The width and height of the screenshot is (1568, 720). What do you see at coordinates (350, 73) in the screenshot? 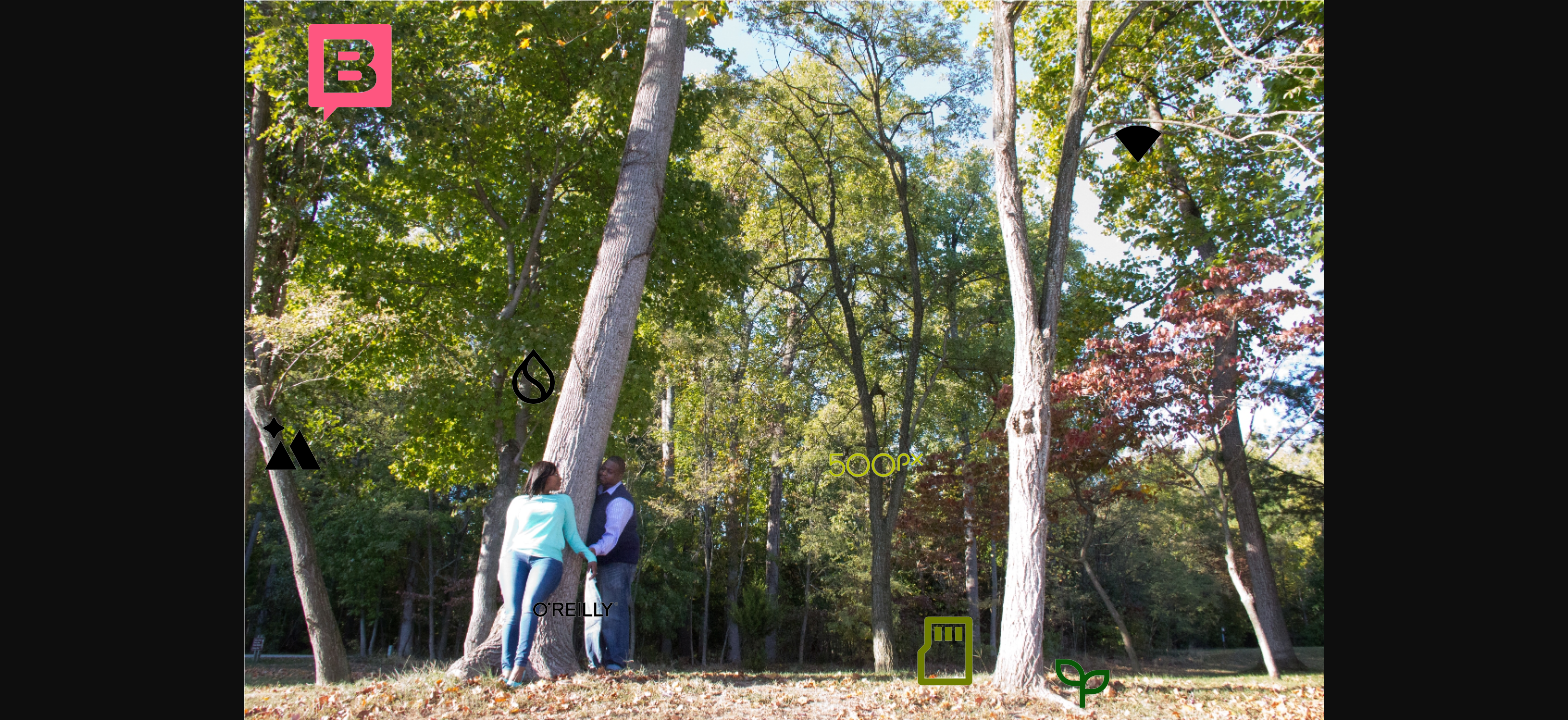
I see `open storyblok content management system` at bounding box center [350, 73].